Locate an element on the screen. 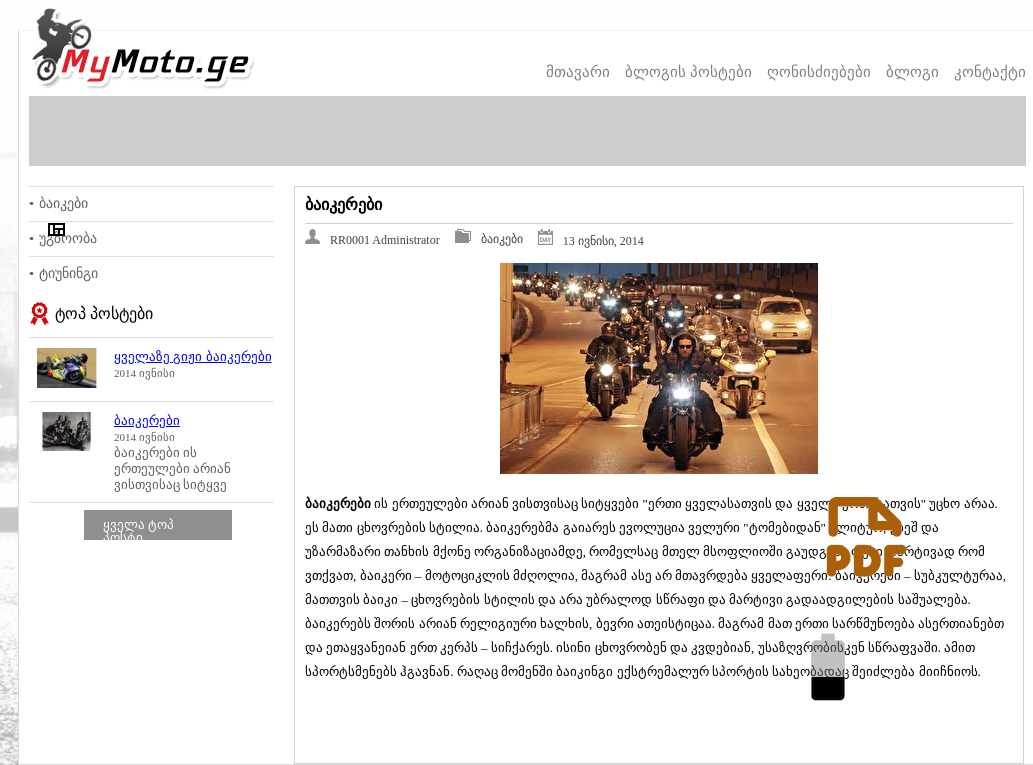  indicates battery level at 30% is located at coordinates (828, 667).